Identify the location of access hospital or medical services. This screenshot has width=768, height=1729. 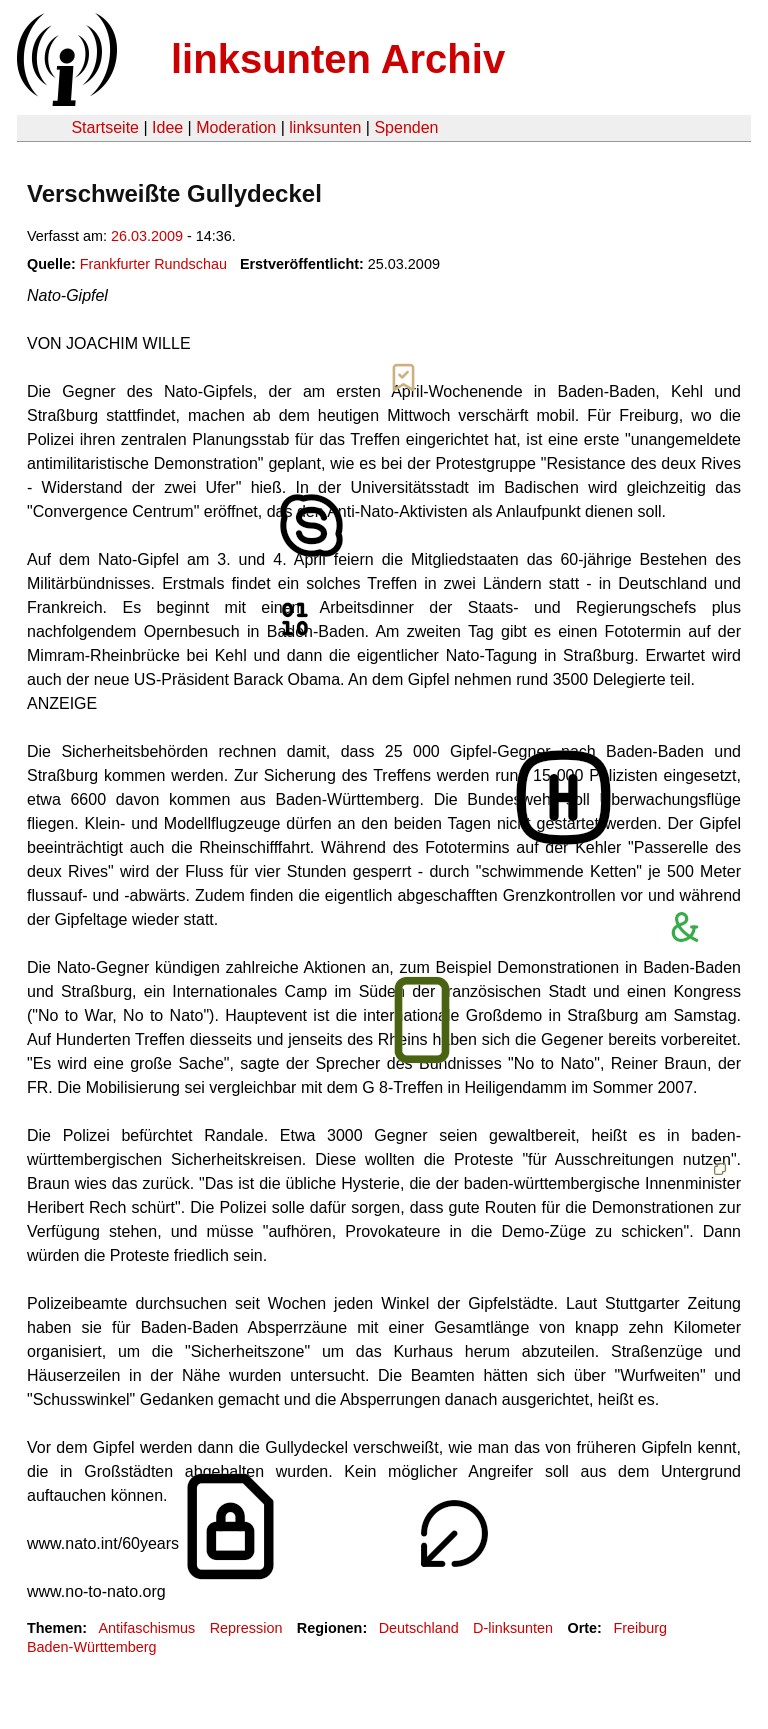
(563, 797).